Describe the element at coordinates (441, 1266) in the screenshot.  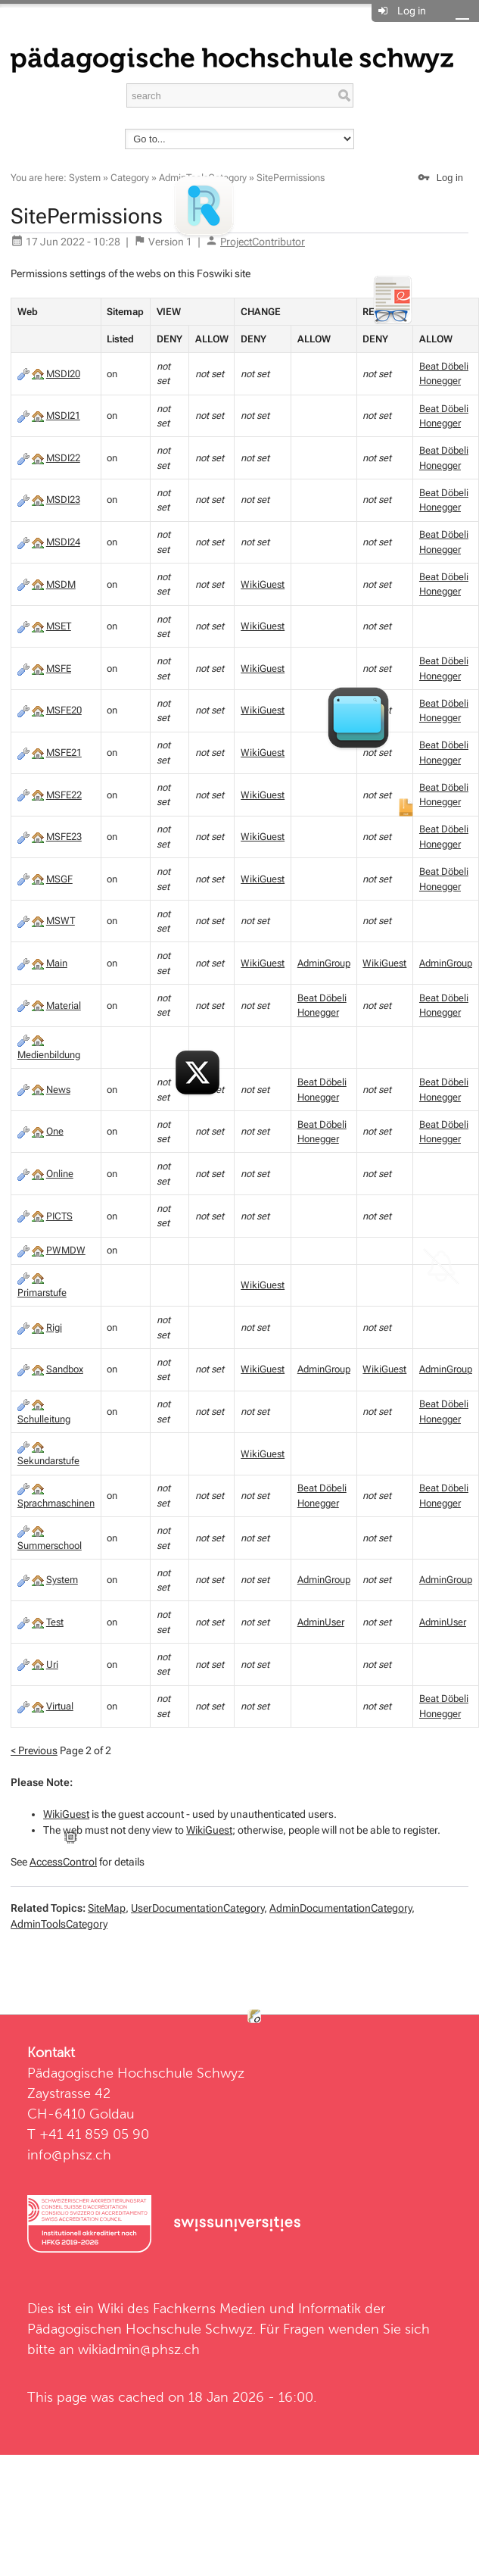
I see `notifications are currently disabled` at that location.